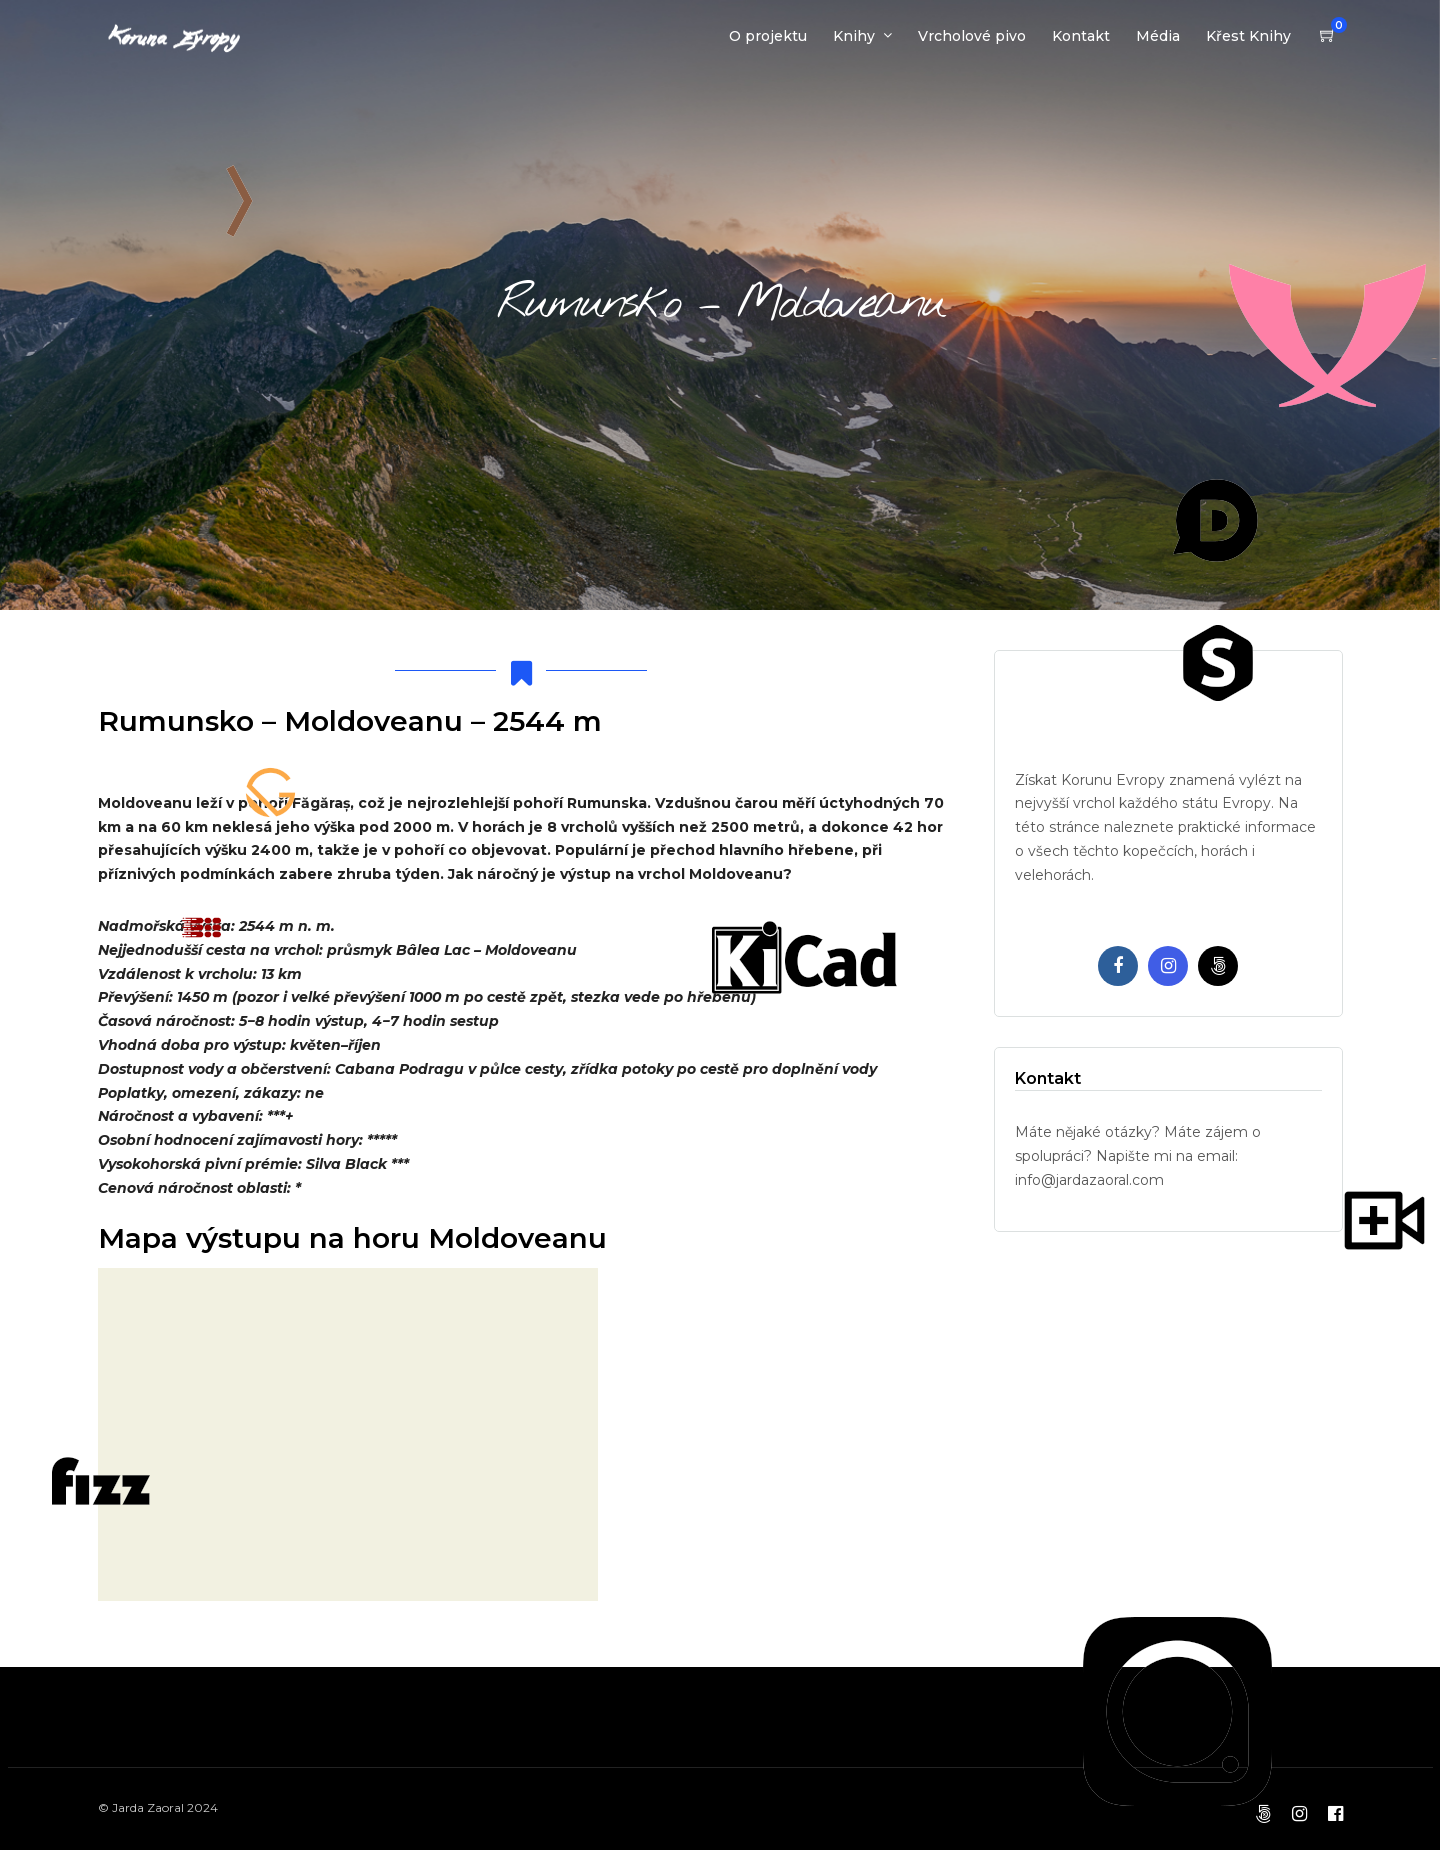  I want to click on disqus commenting platform logo, so click(1216, 520).